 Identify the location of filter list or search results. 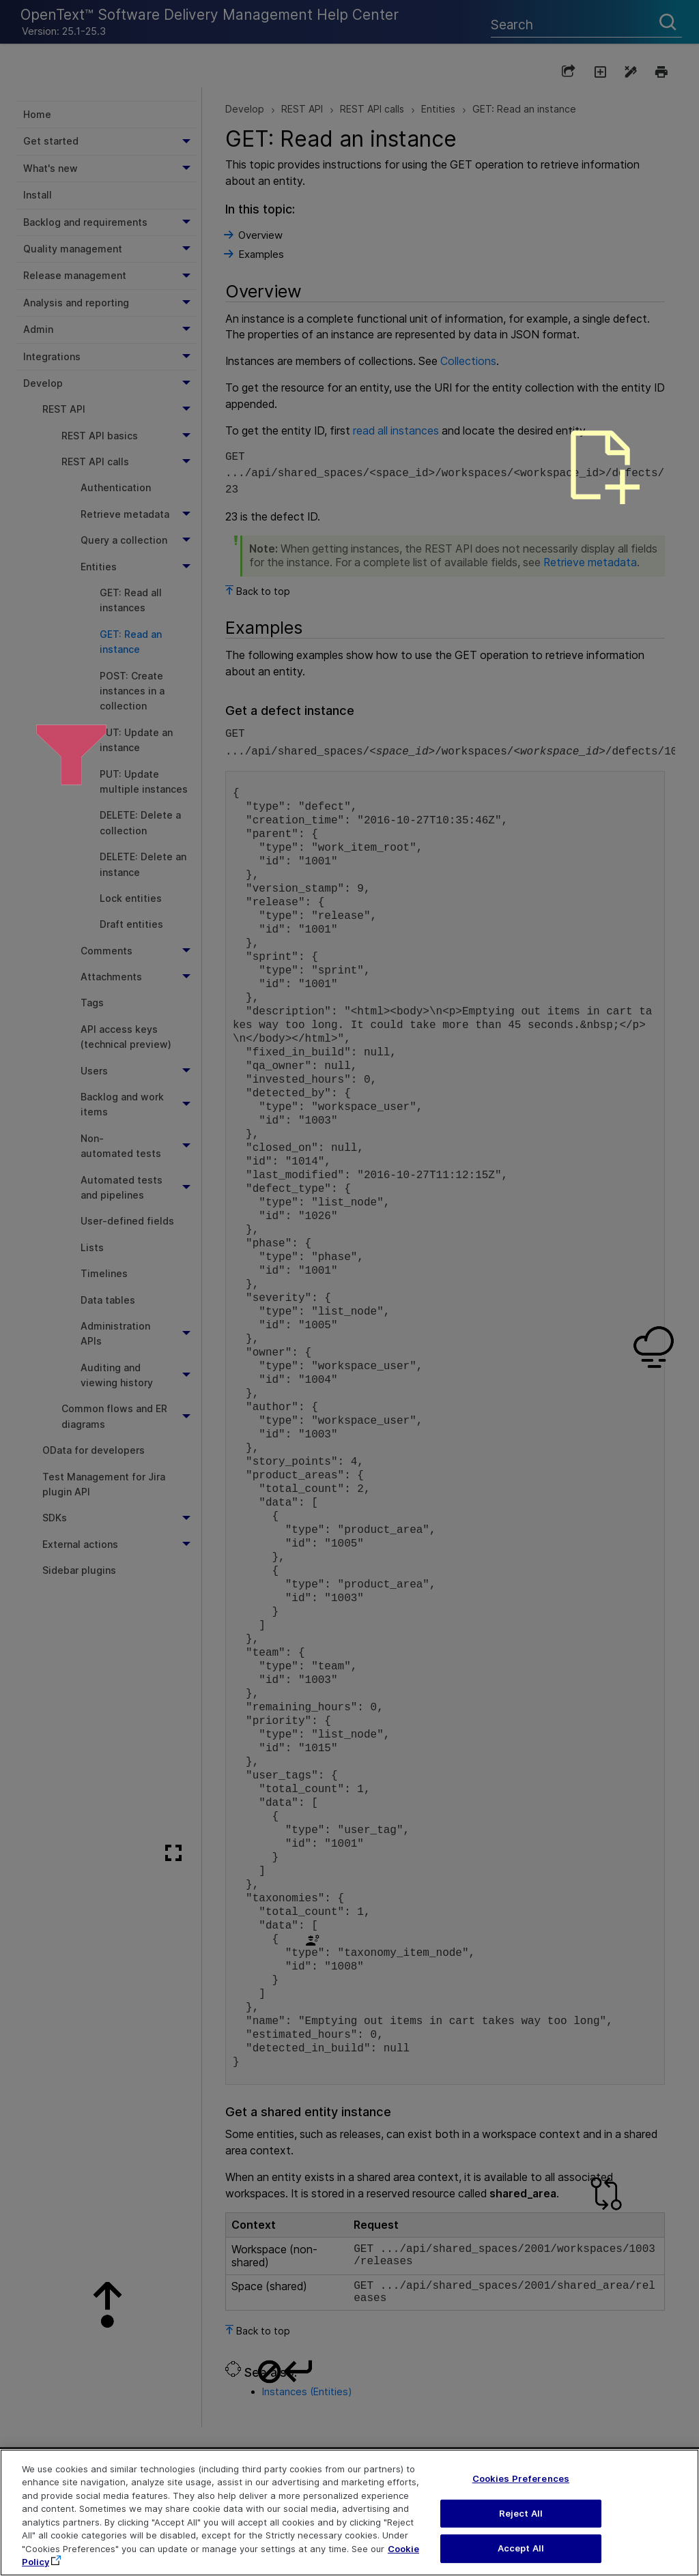
(71, 755).